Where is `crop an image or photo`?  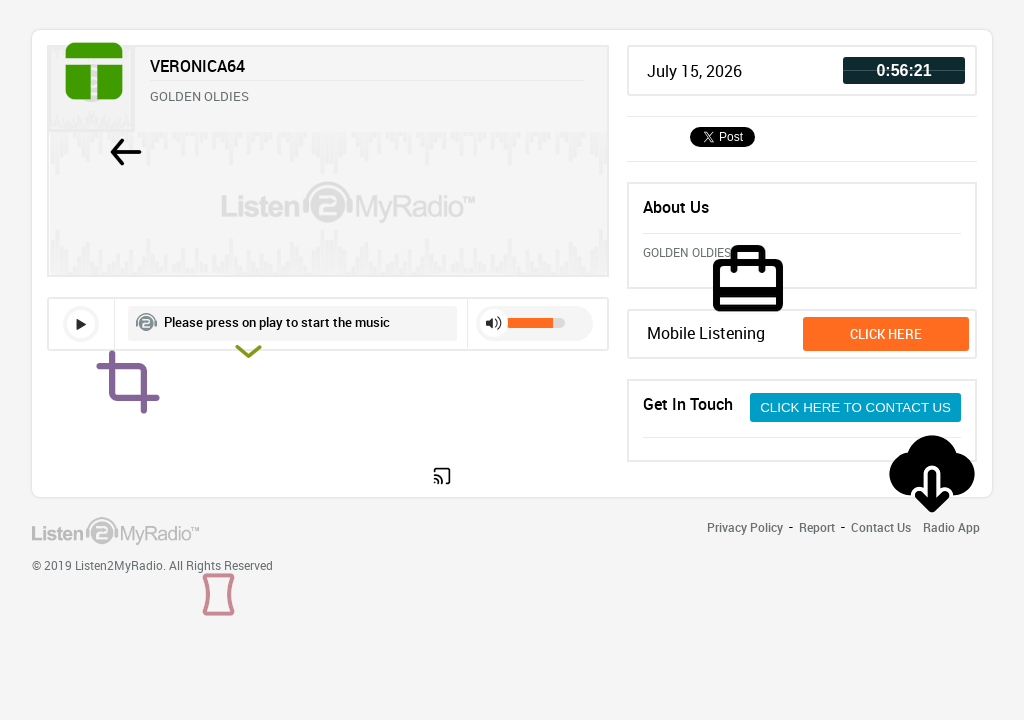
crop an image or photo is located at coordinates (128, 382).